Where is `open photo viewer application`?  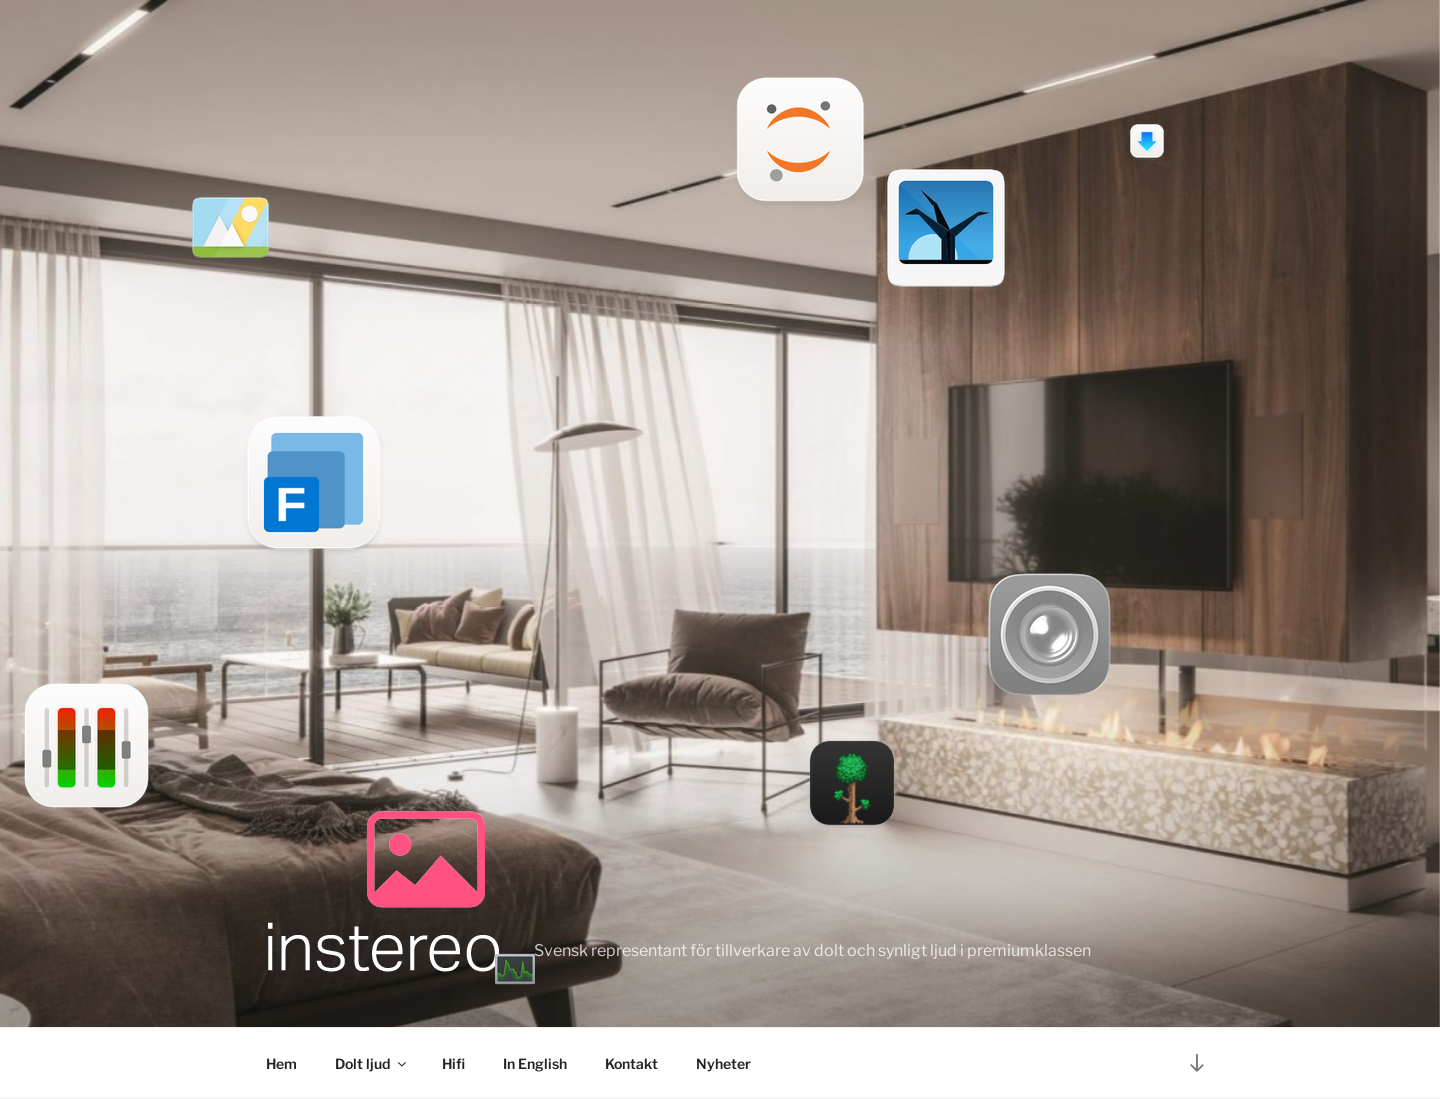 open photo viewer application is located at coordinates (426, 863).